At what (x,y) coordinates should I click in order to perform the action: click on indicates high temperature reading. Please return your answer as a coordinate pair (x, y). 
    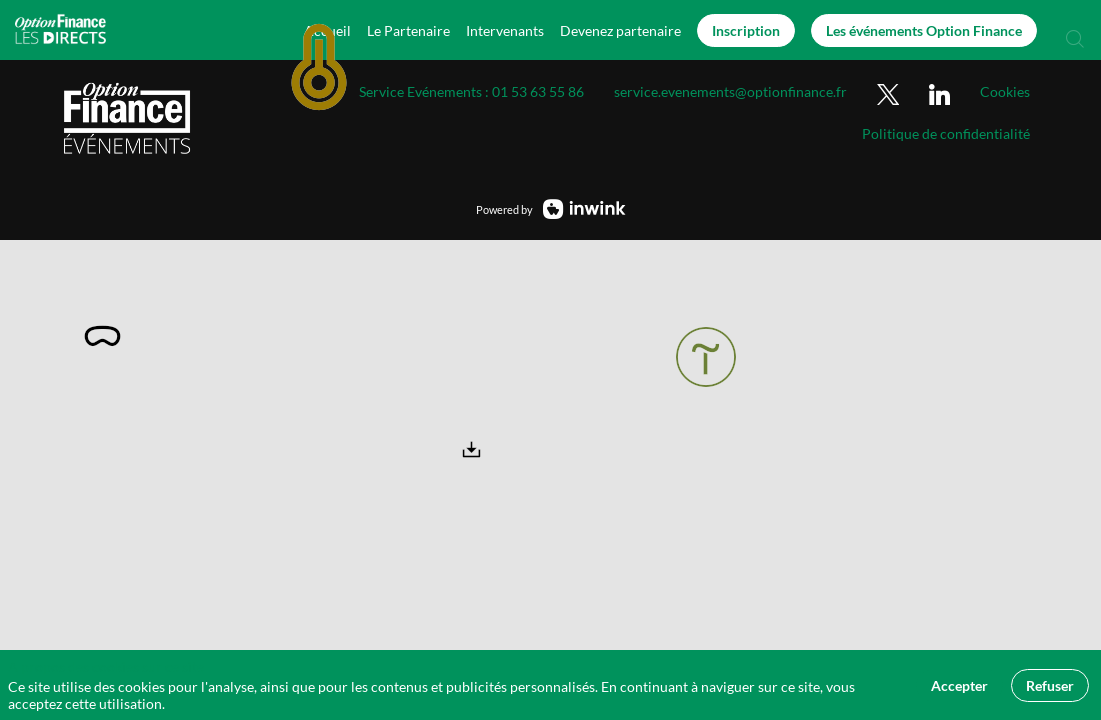
    Looking at the image, I should click on (319, 67).